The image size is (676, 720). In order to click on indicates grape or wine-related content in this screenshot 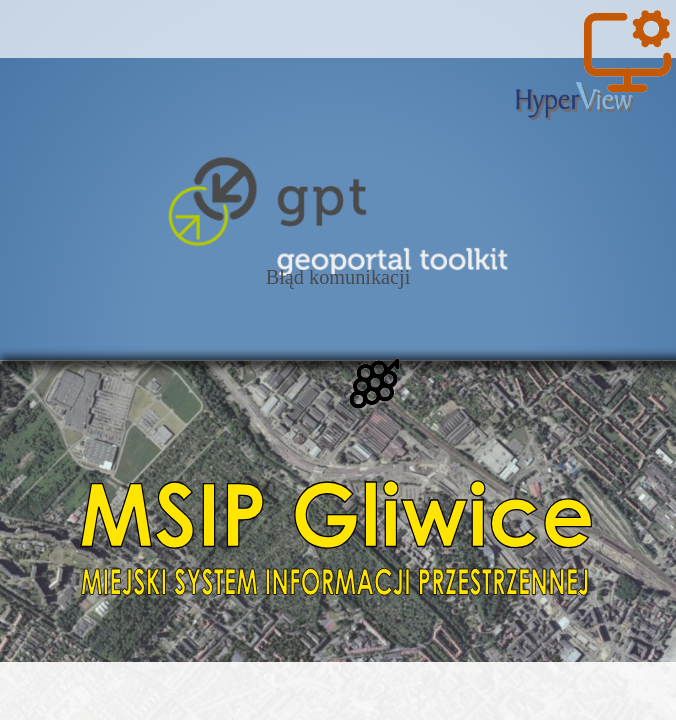, I will do `click(374, 383)`.